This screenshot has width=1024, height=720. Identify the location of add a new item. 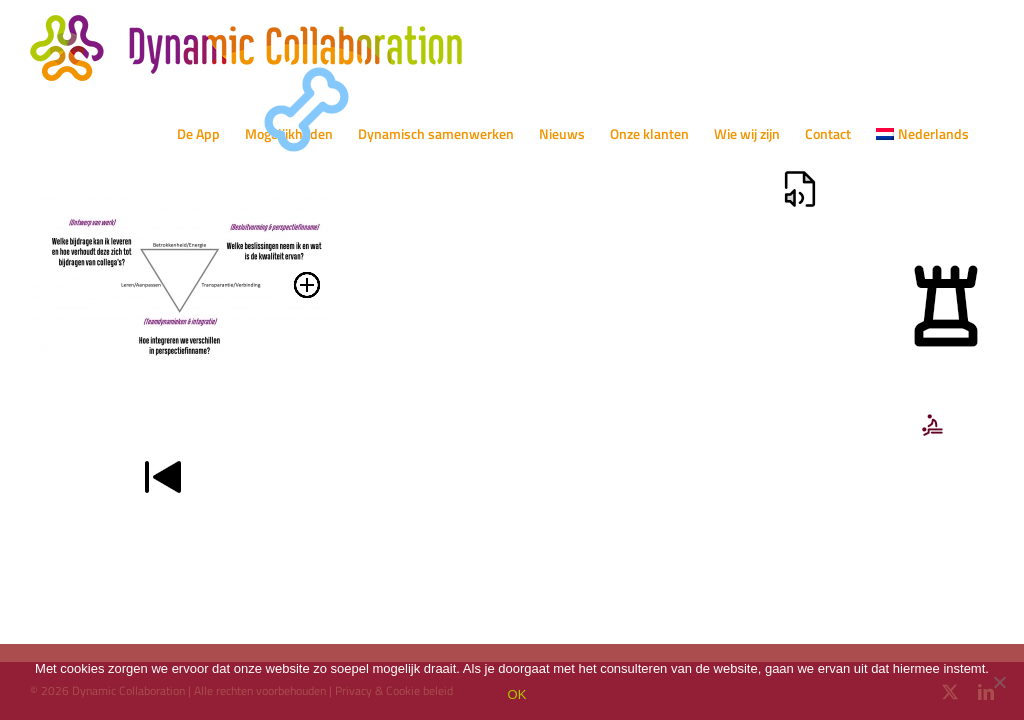
(307, 285).